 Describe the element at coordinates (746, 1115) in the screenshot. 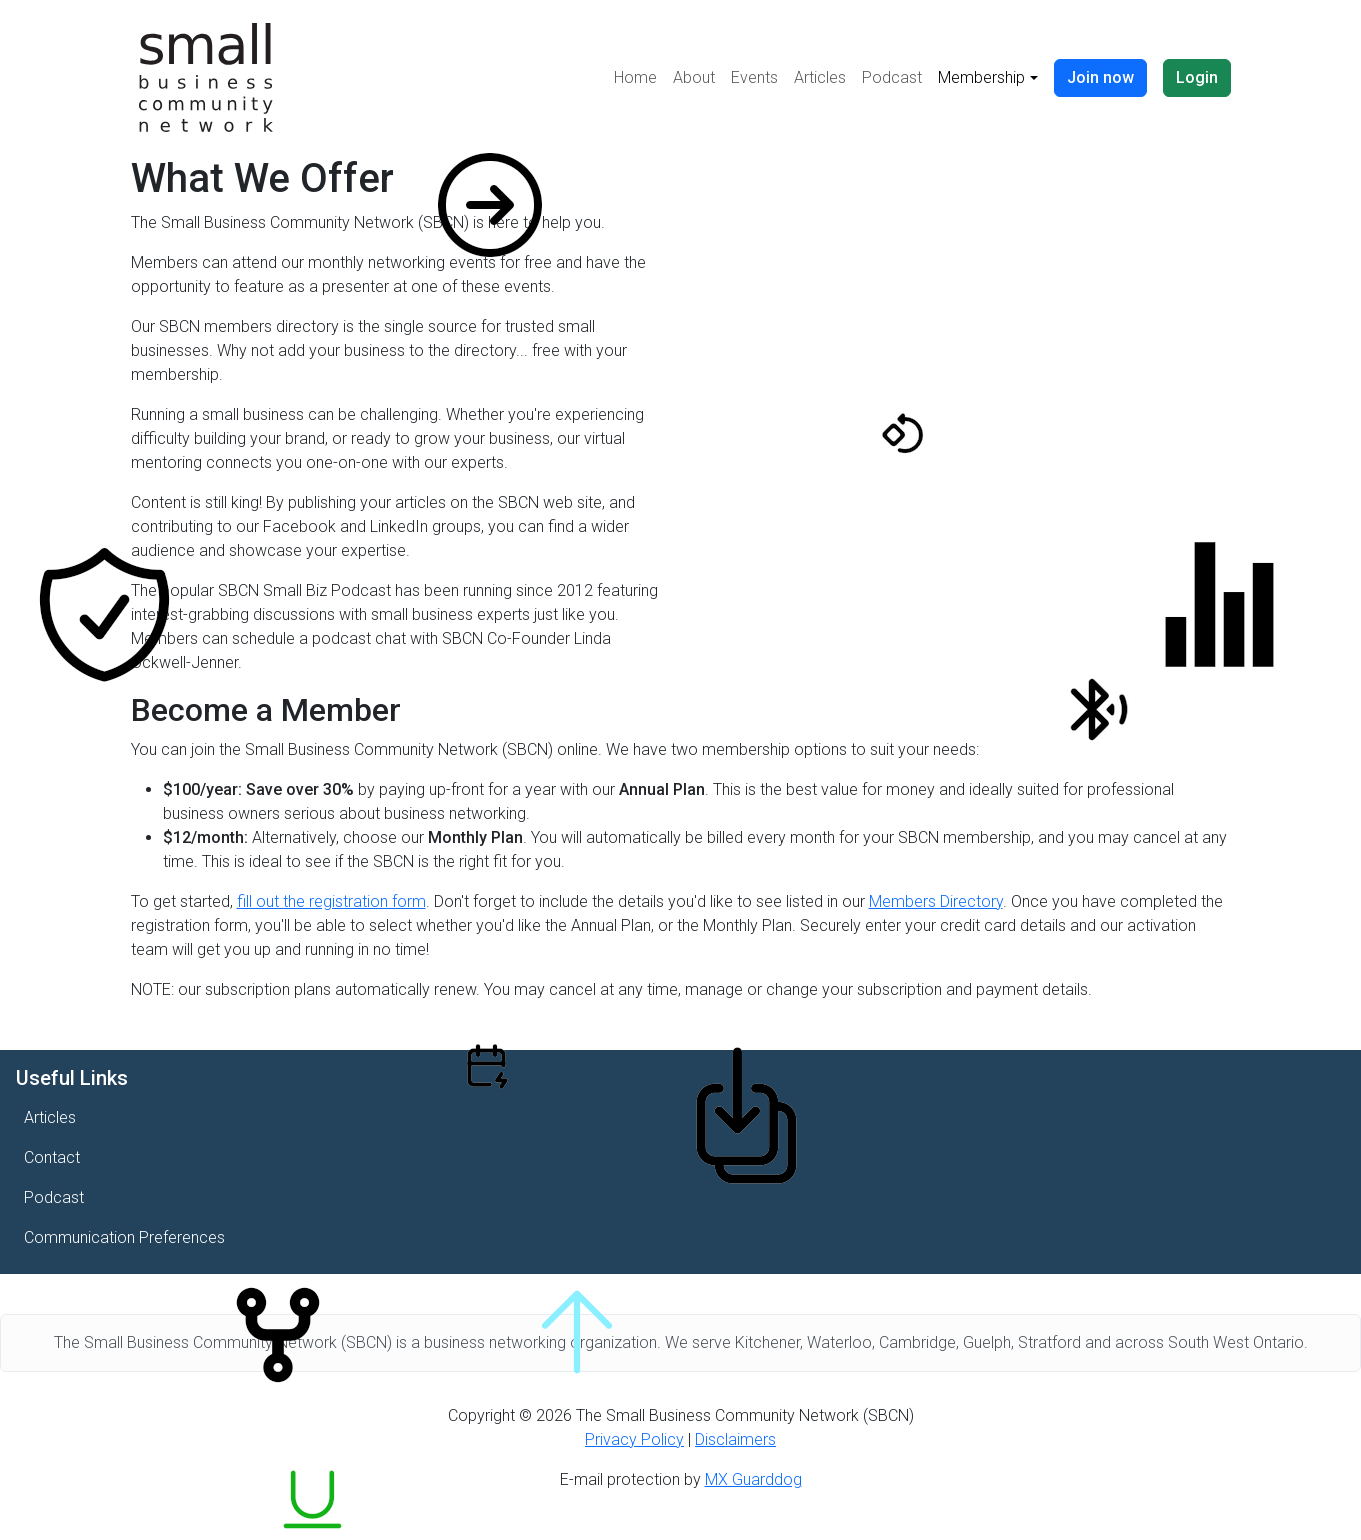

I see `download multiple files` at that location.